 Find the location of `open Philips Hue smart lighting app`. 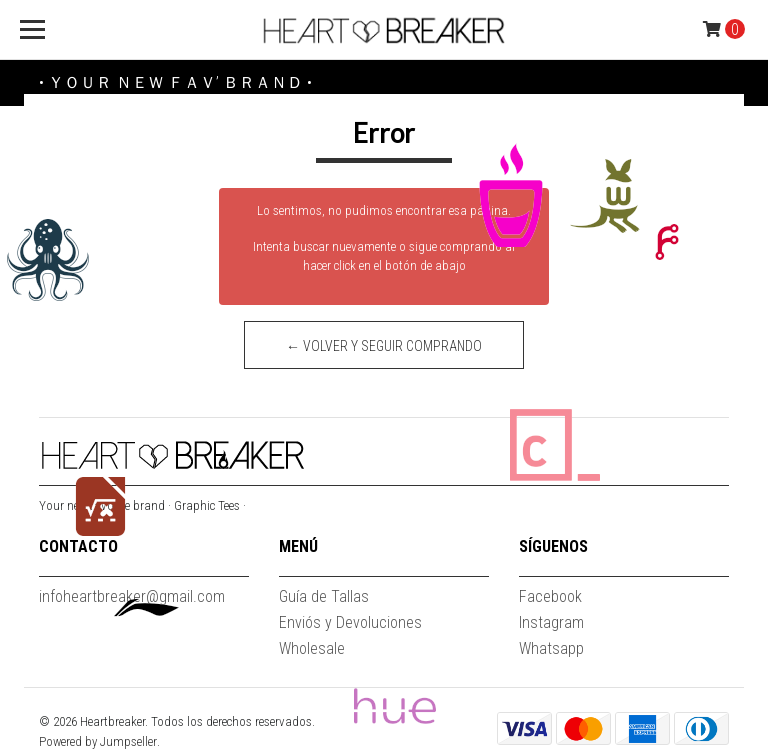

open Philips Hue smart lighting app is located at coordinates (395, 706).